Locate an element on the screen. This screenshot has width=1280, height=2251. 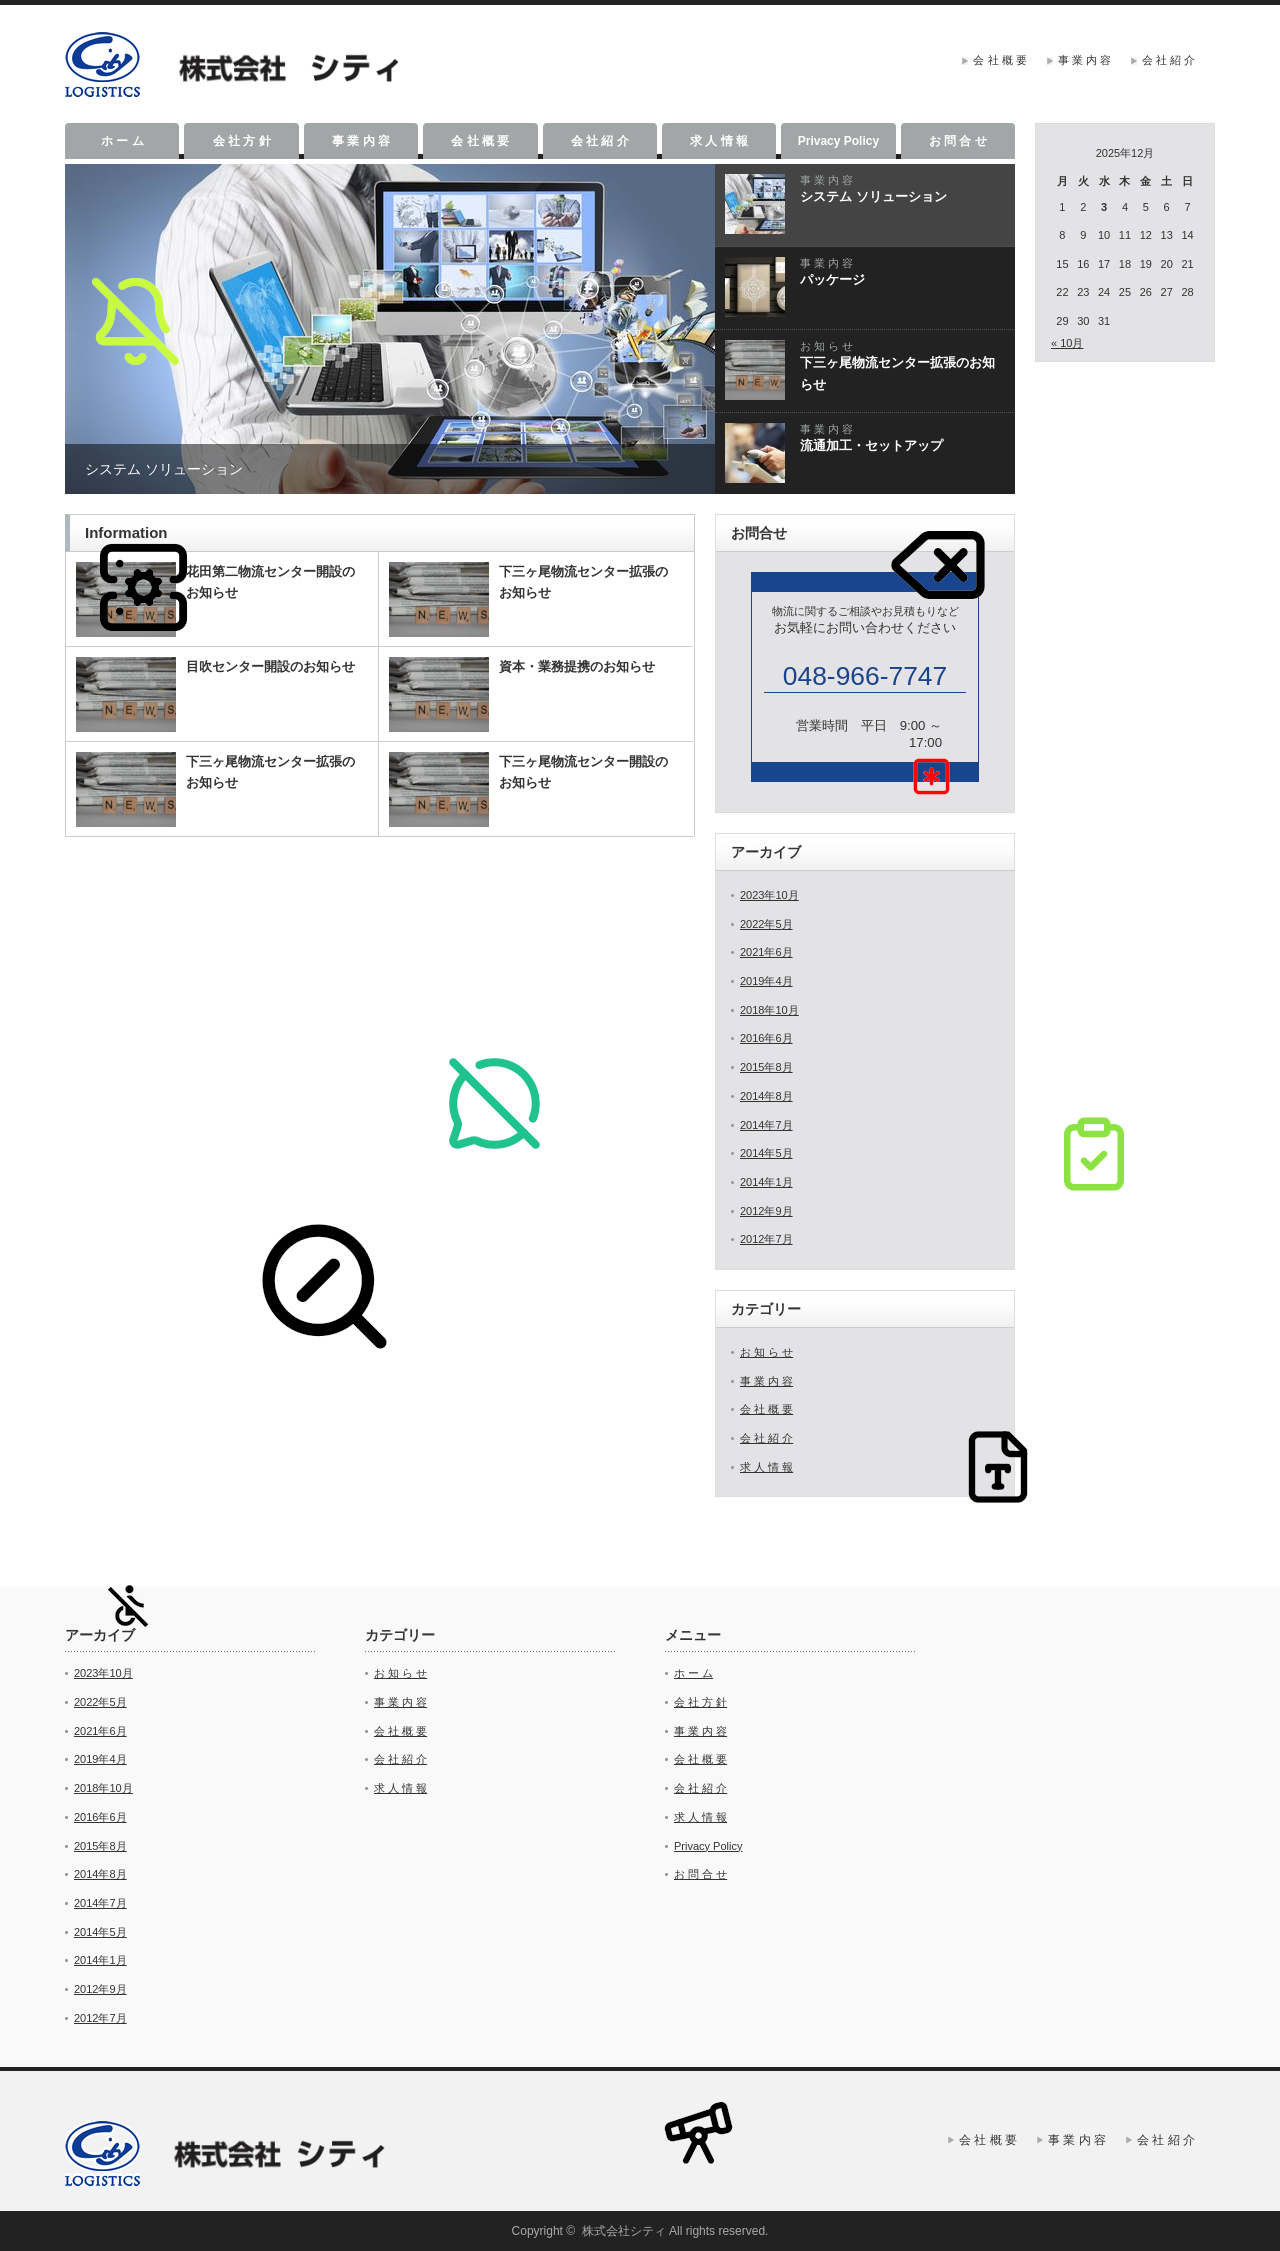
indicates location is not wheelchair accessible is located at coordinates (129, 1605).